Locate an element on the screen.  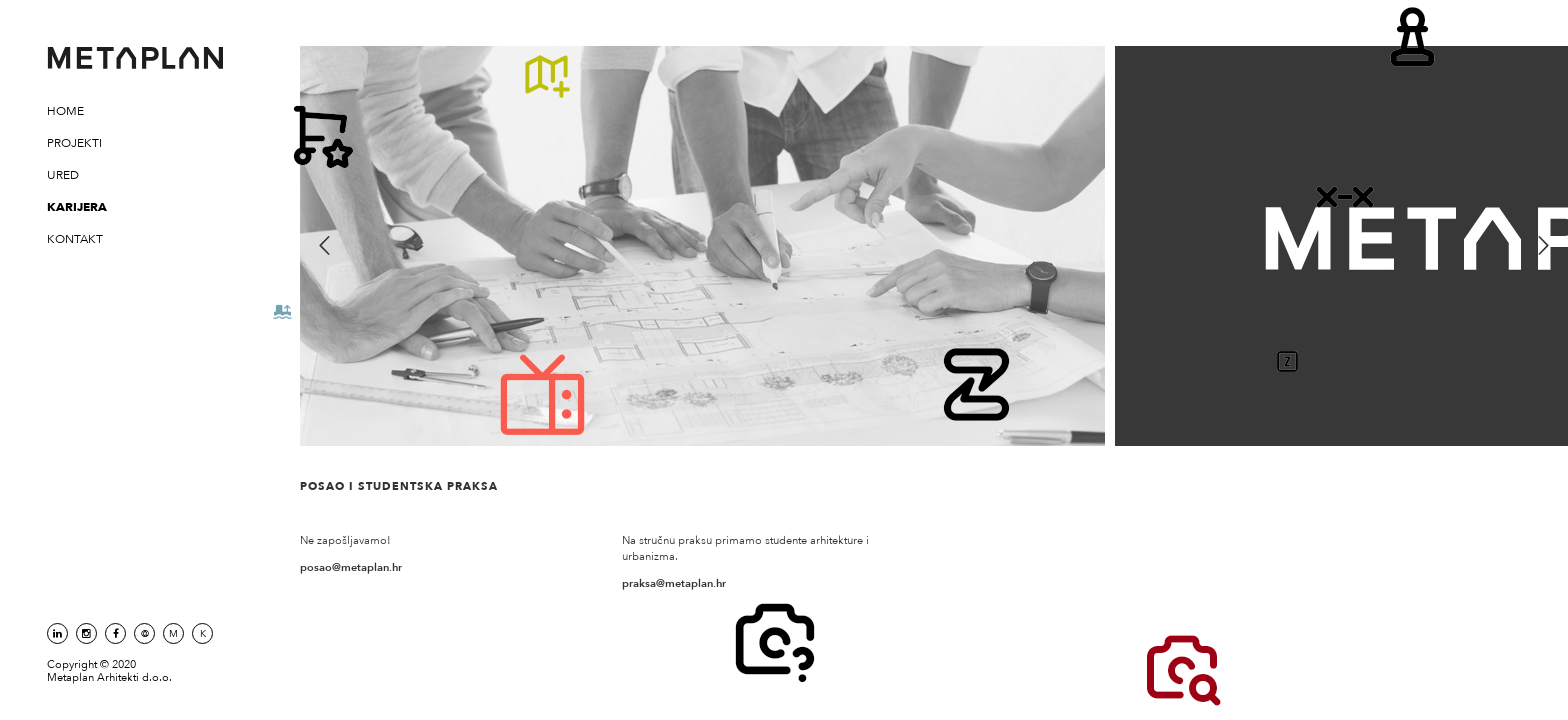
upload or export water pump data is located at coordinates (282, 311).